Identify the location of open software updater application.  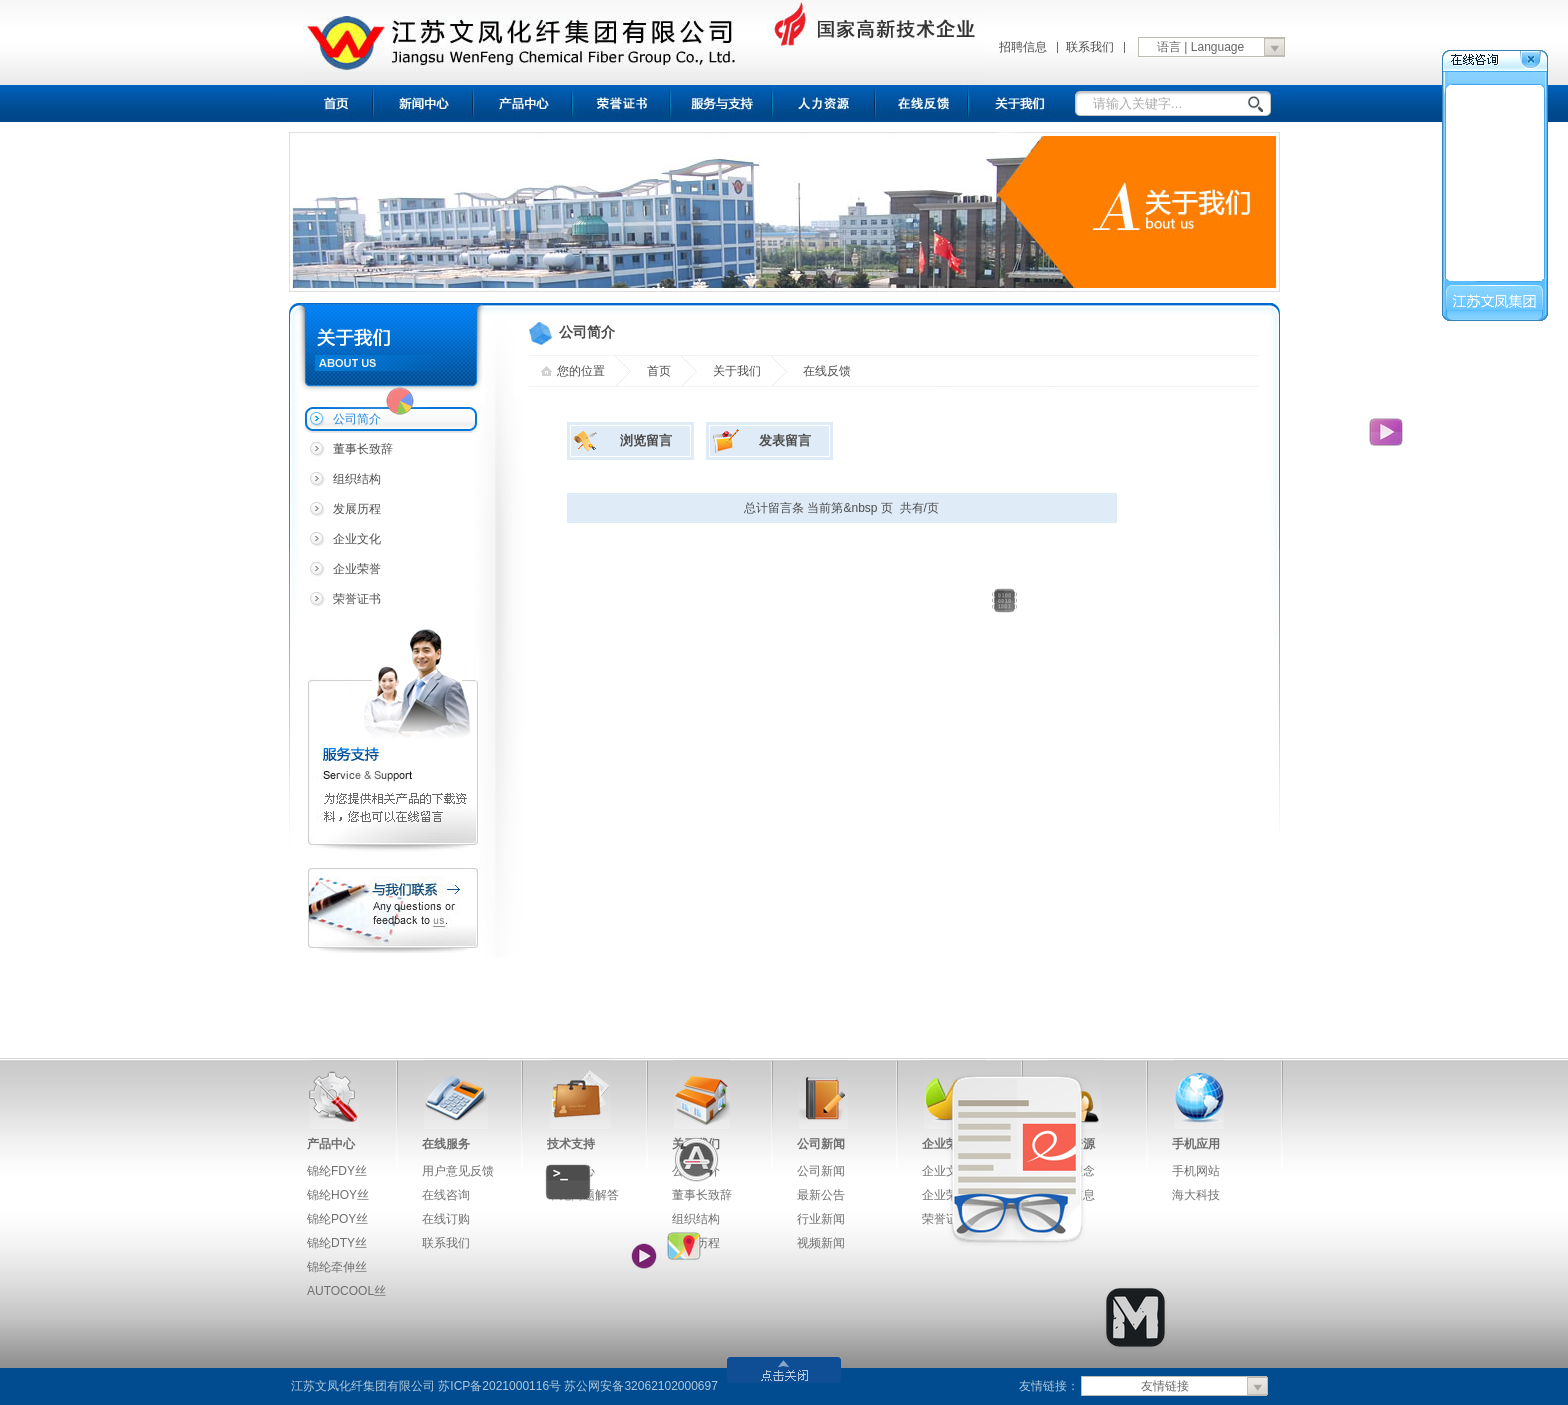
(696, 1159).